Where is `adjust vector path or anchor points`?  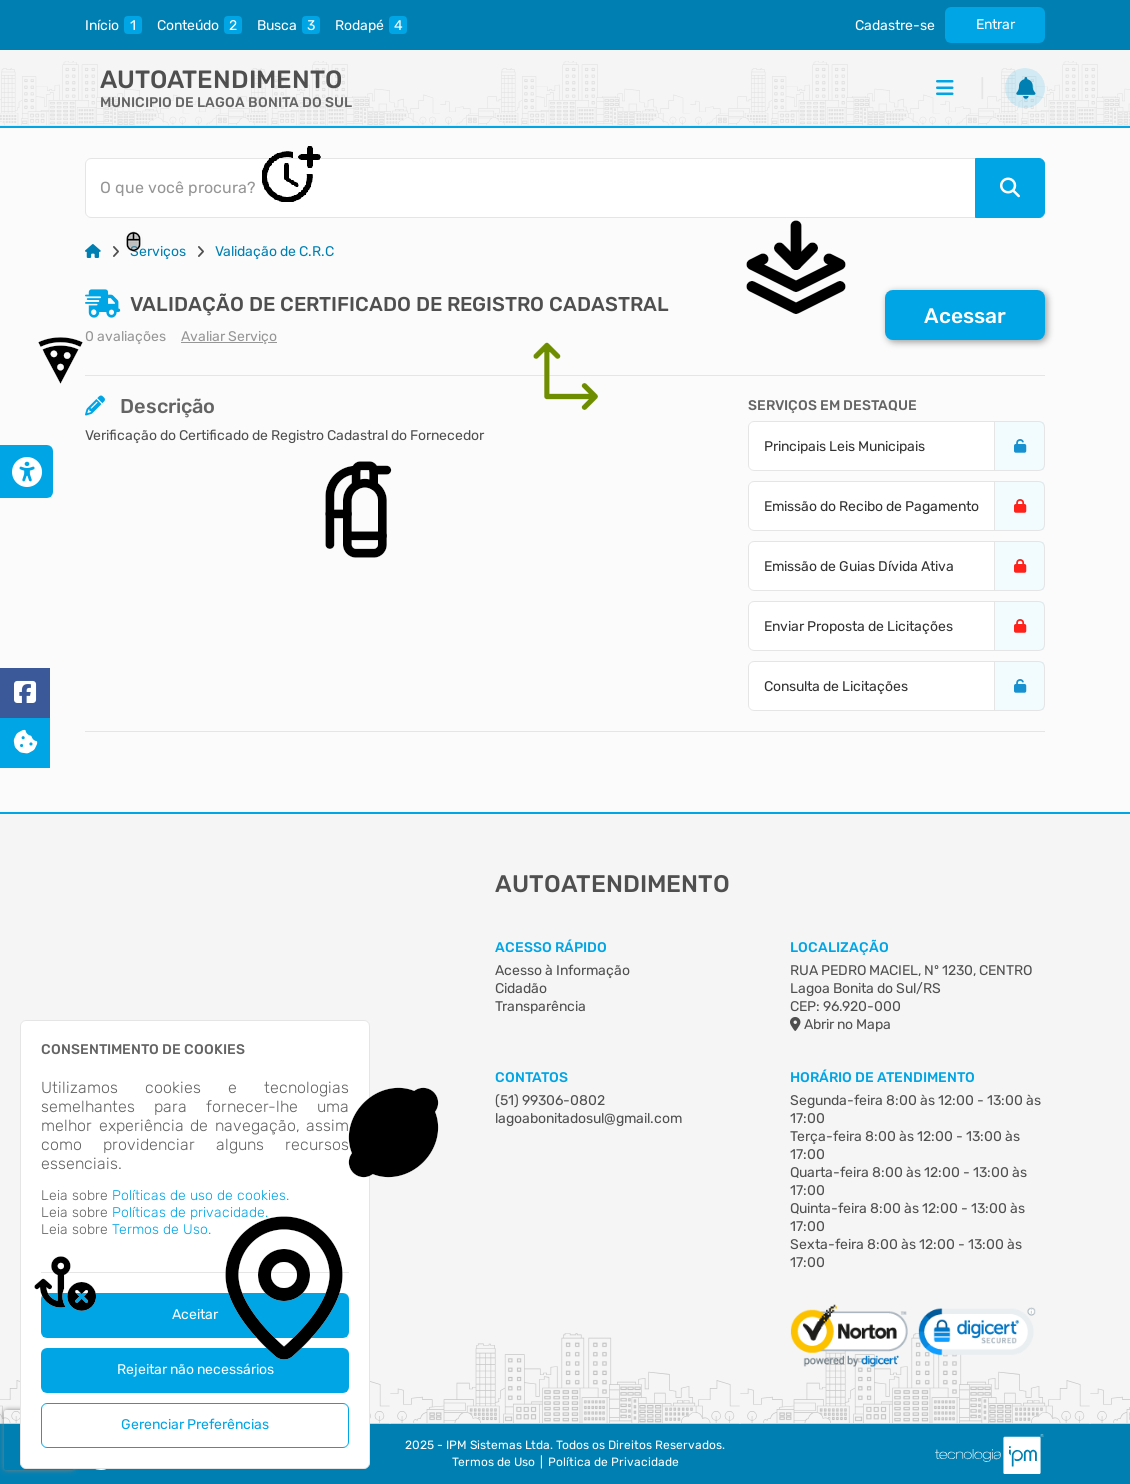
adjust vector path or anchor points is located at coordinates (563, 375).